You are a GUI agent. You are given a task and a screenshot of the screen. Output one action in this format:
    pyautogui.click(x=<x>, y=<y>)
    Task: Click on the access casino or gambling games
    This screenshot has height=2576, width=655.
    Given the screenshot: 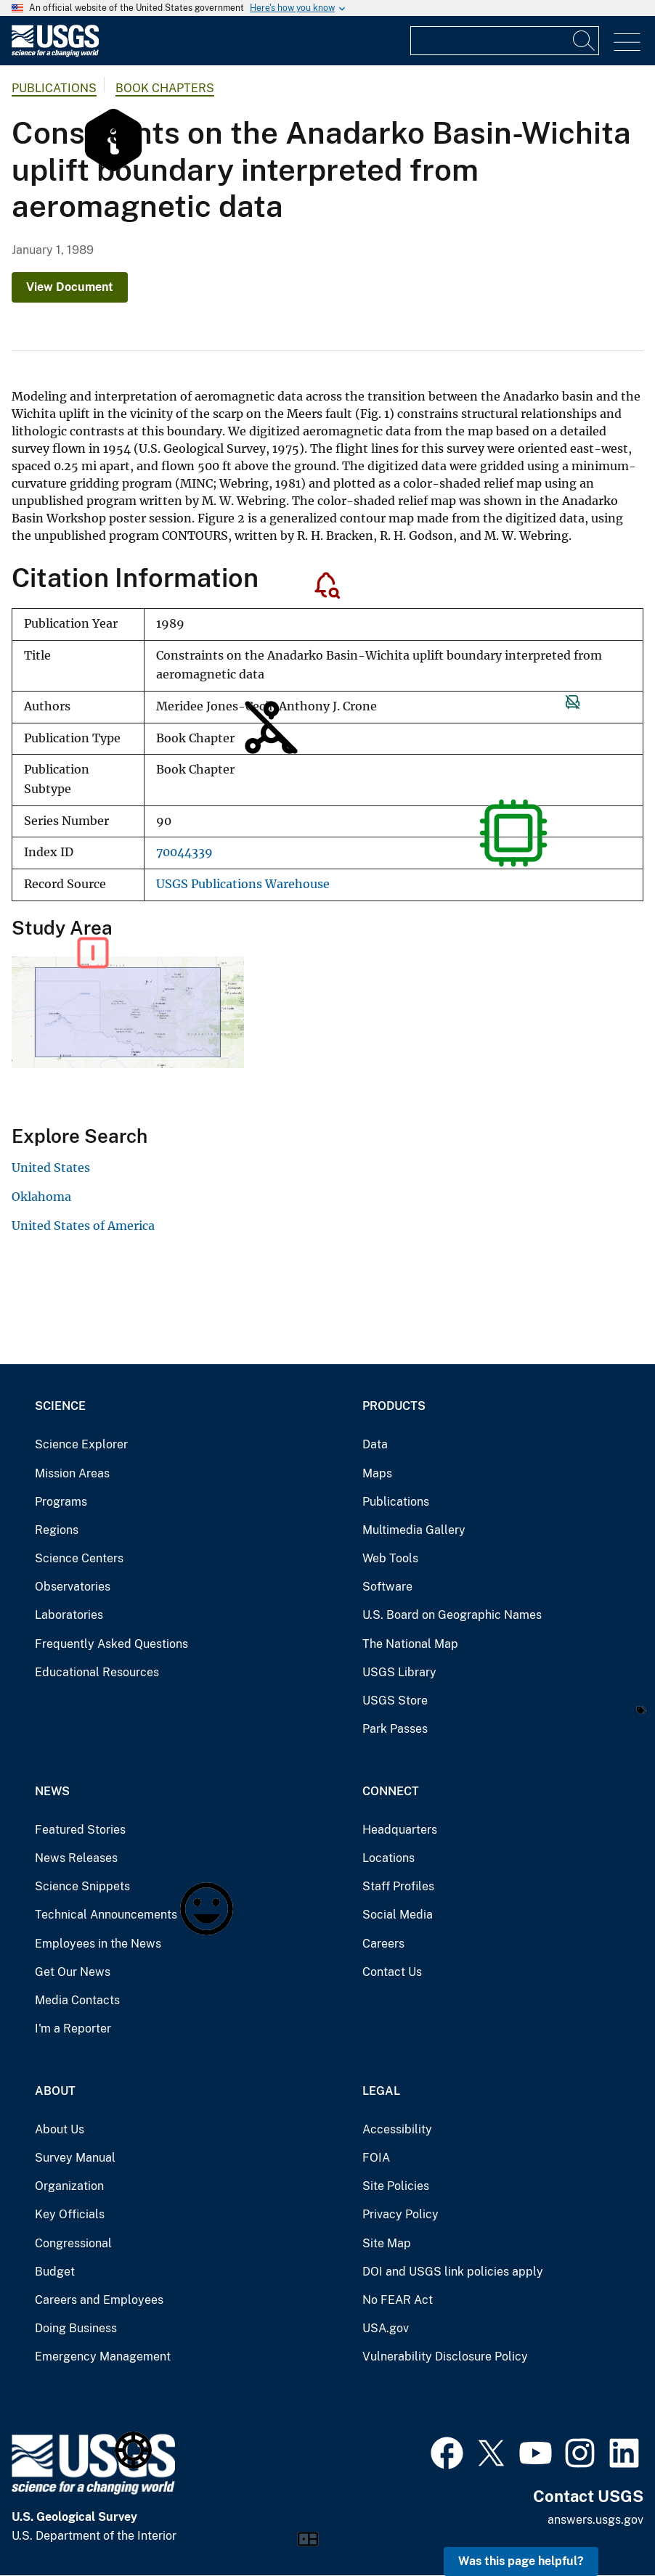 What is the action you would take?
    pyautogui.click(x=133, y=2450)
    